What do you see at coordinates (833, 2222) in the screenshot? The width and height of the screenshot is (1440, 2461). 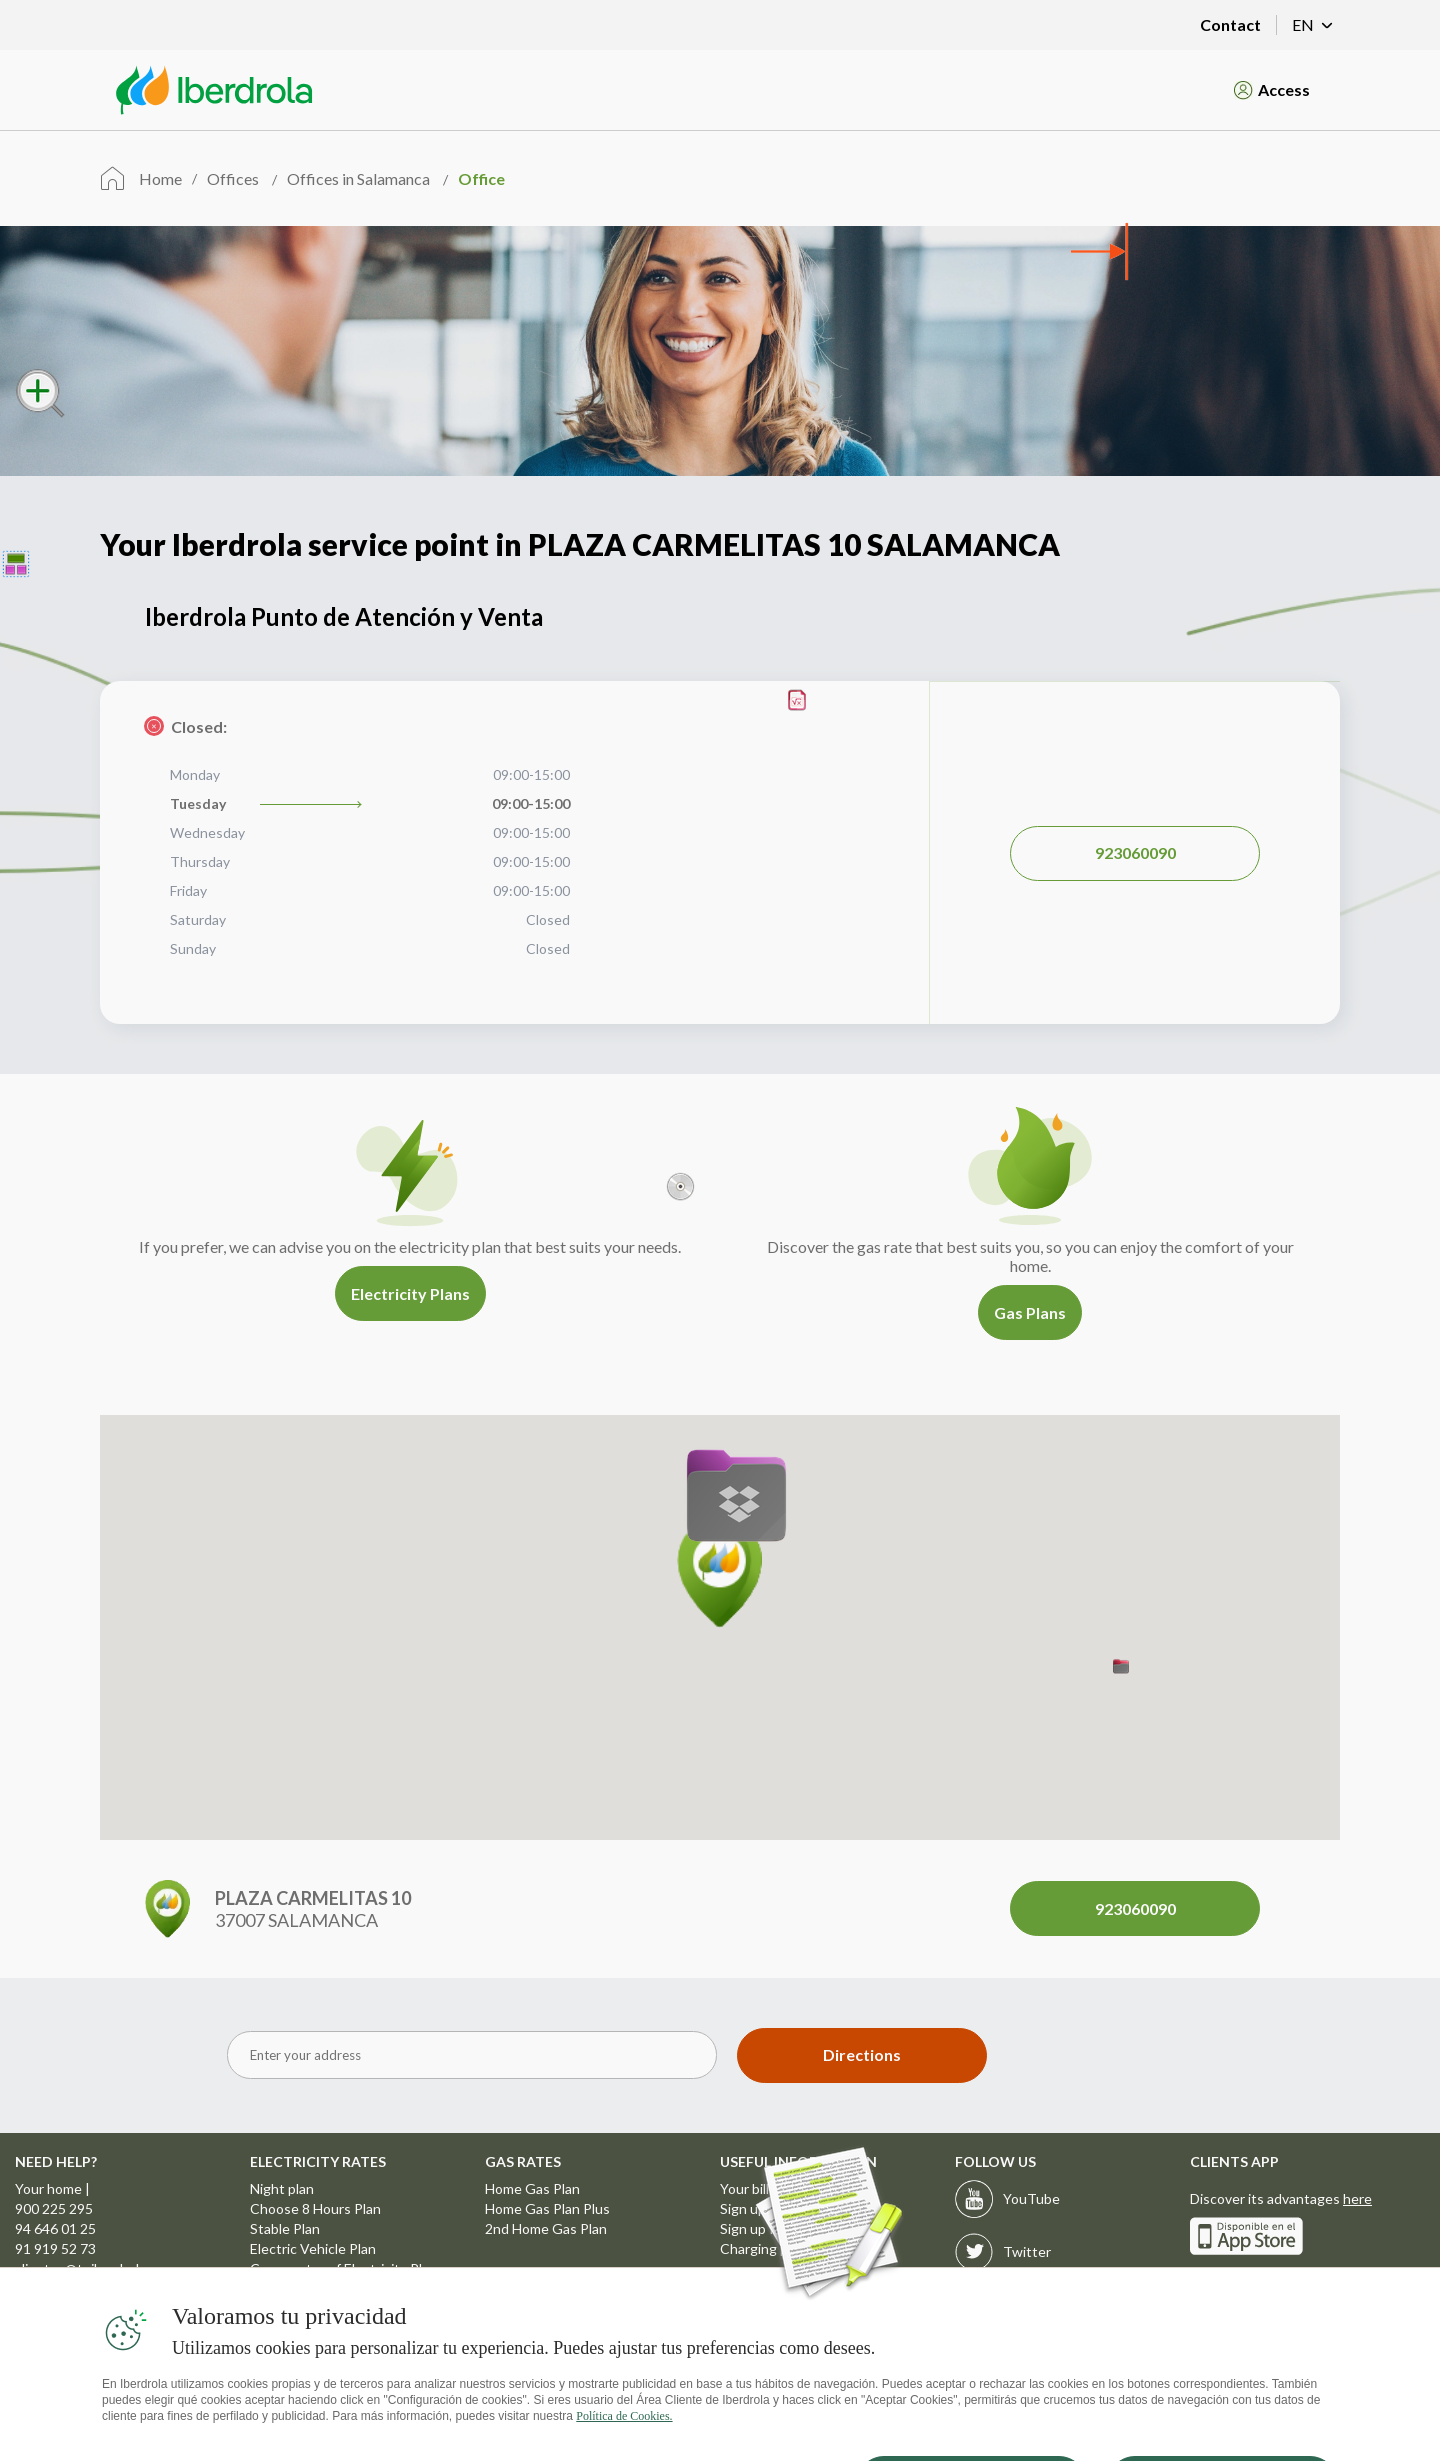 I see `summarize or highlight key points in a document` at bounding box center [833, 2222].